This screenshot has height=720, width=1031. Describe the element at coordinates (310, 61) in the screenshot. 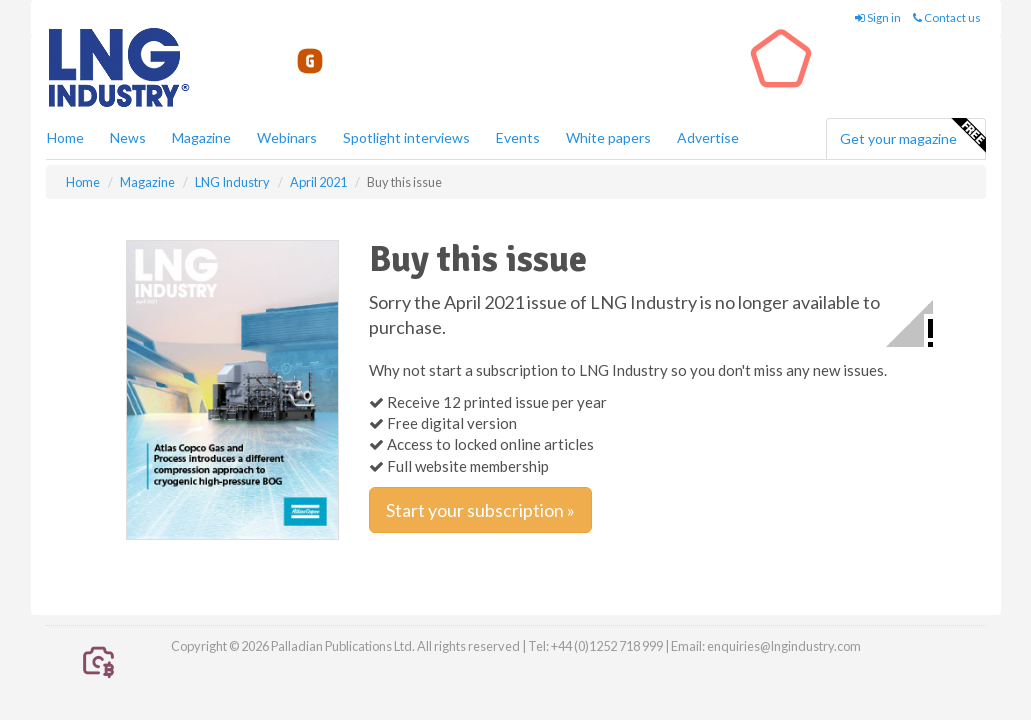

I see `google or gmail app shortcut` at that location.